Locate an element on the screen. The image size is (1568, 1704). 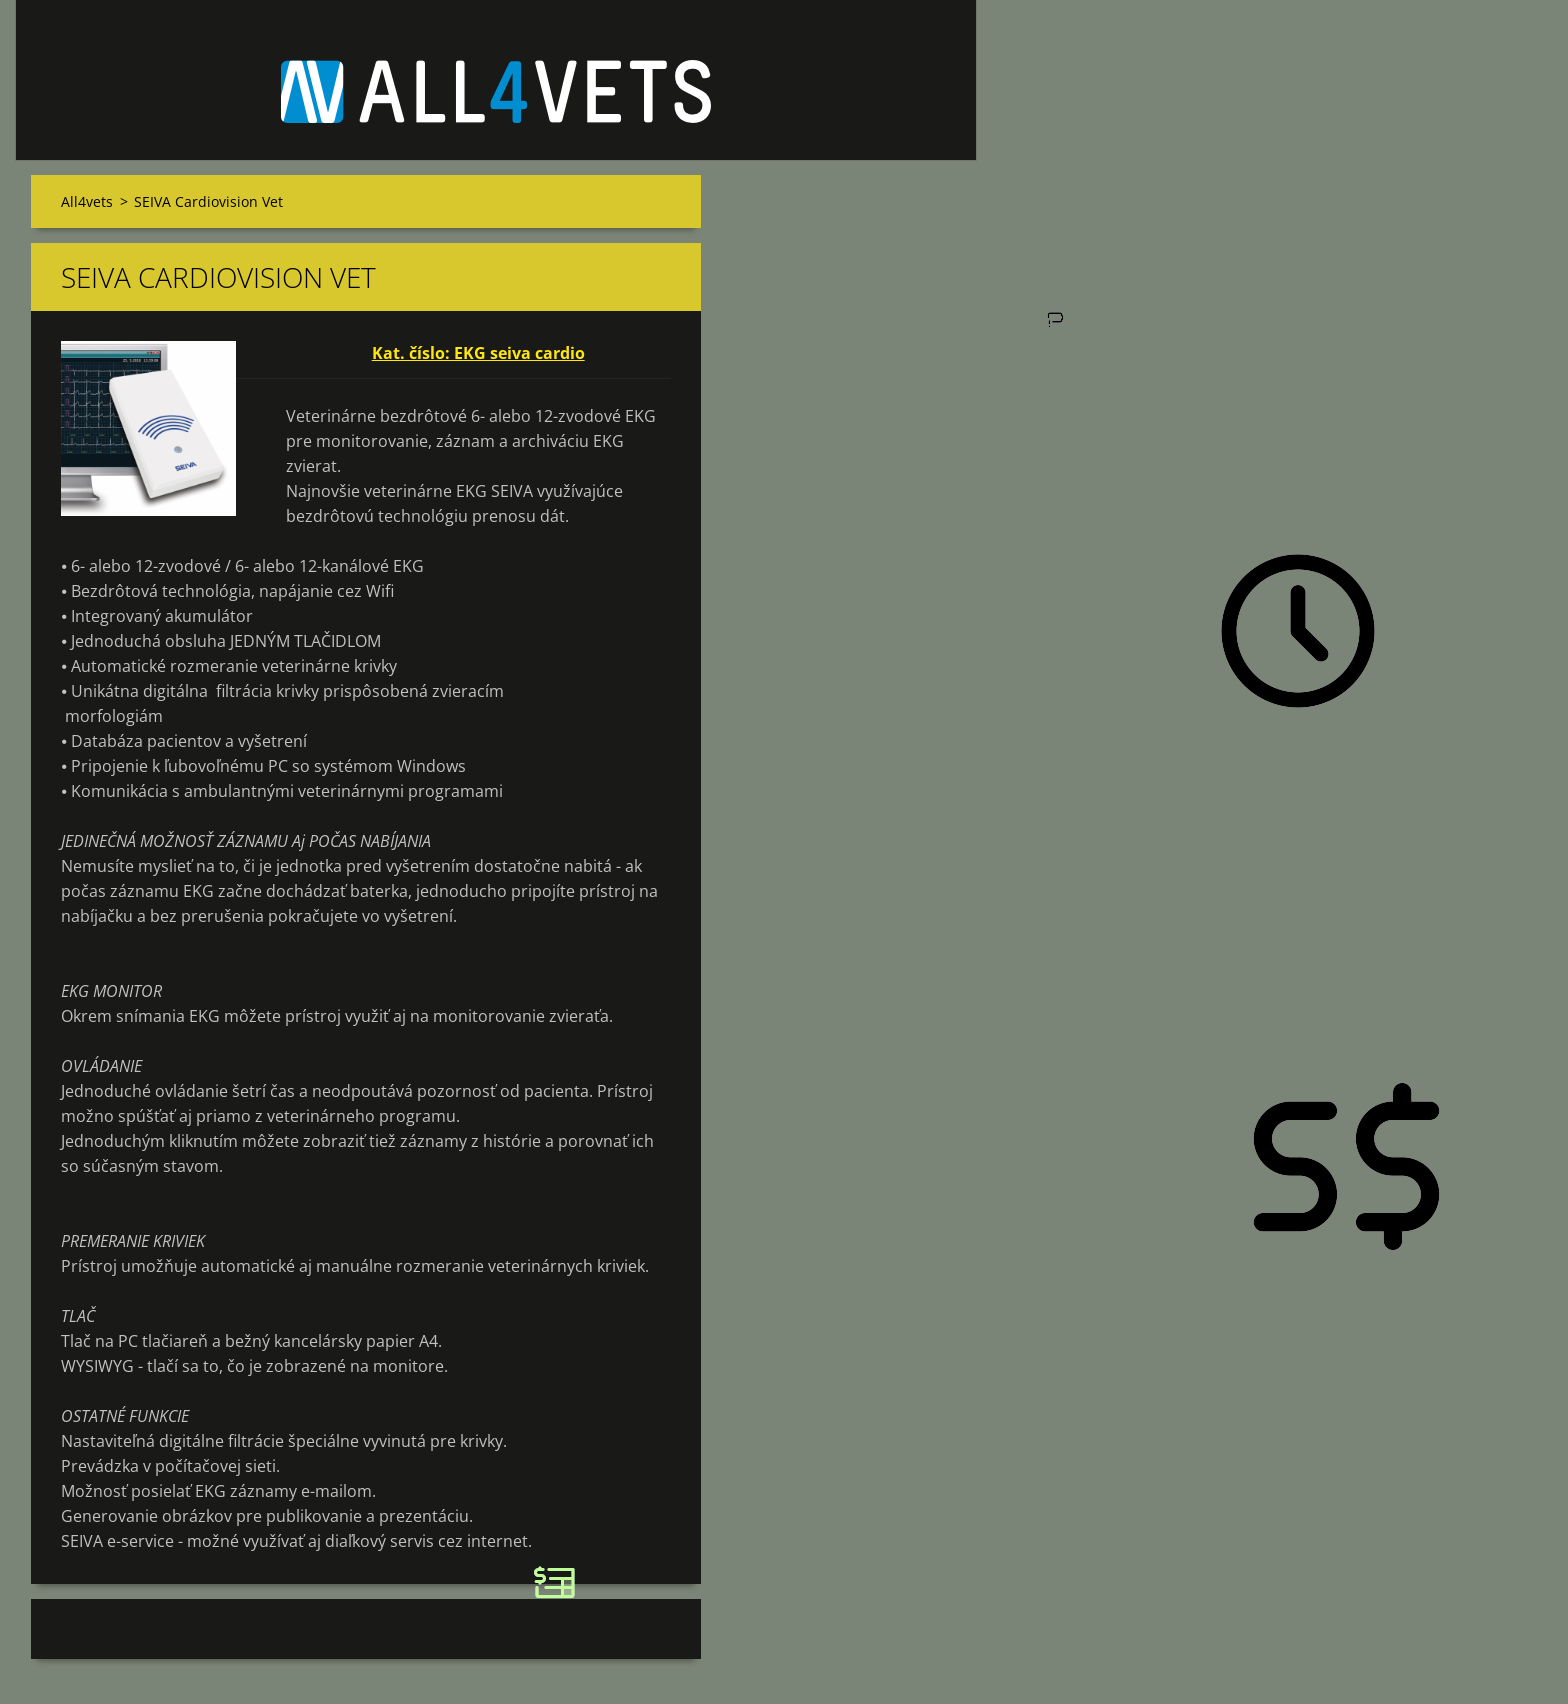
indicates singapore dollar currency is located at coordinates (1346, 1166).